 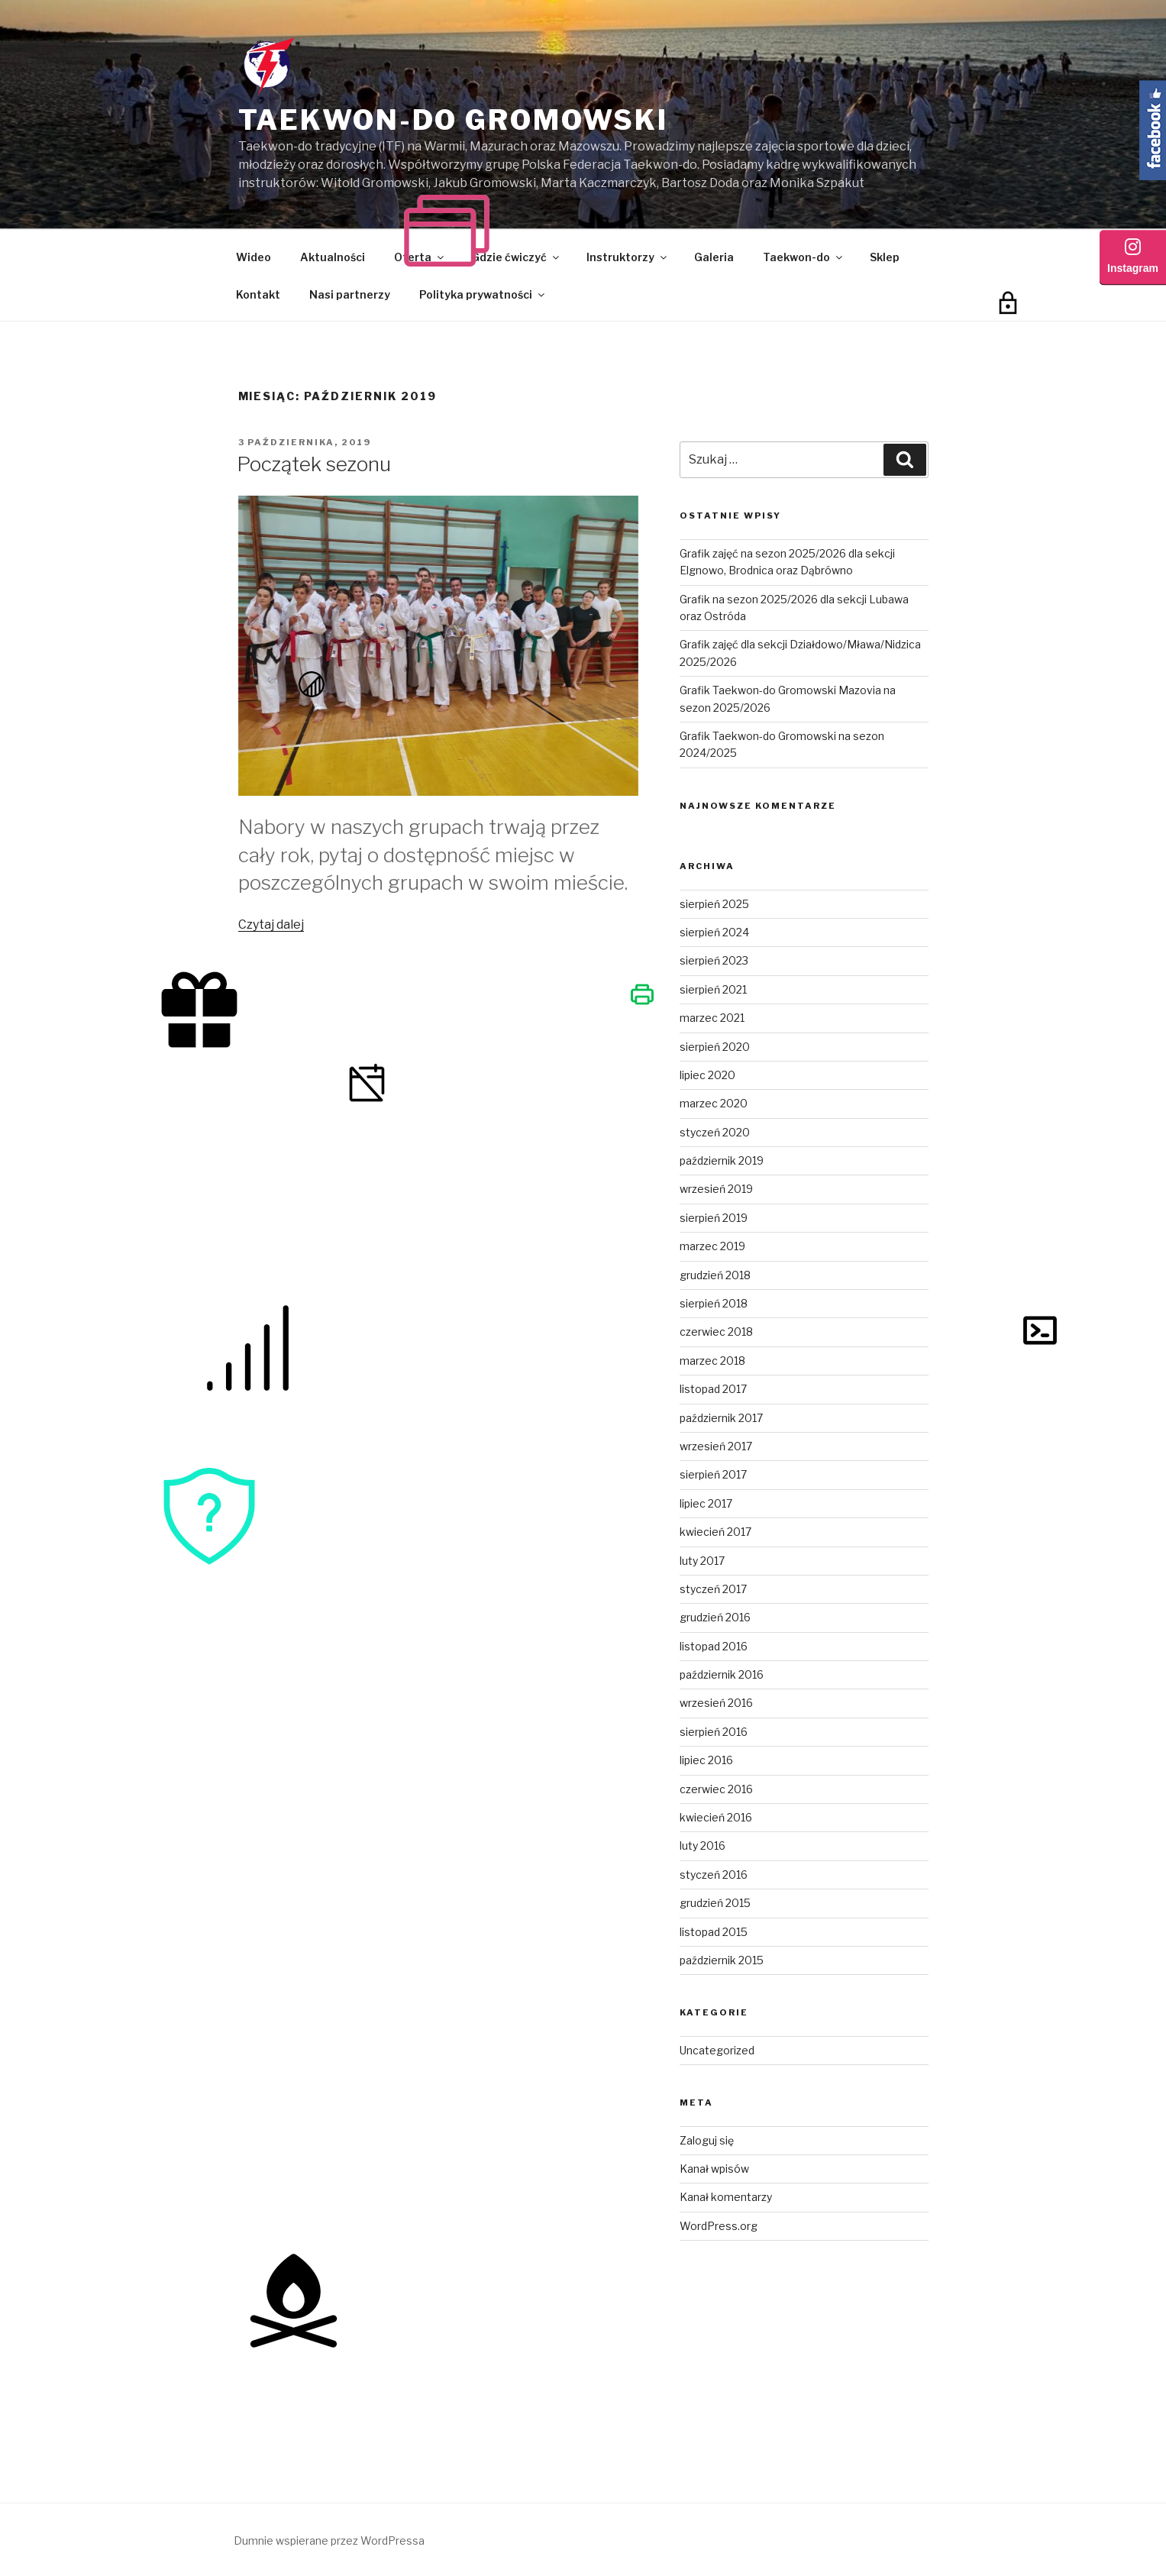 What do you see at coordinates (367, 1084) in the screenshot?
I see `calendar feature disabled or unavailable` at bounding box center [367, 1084].